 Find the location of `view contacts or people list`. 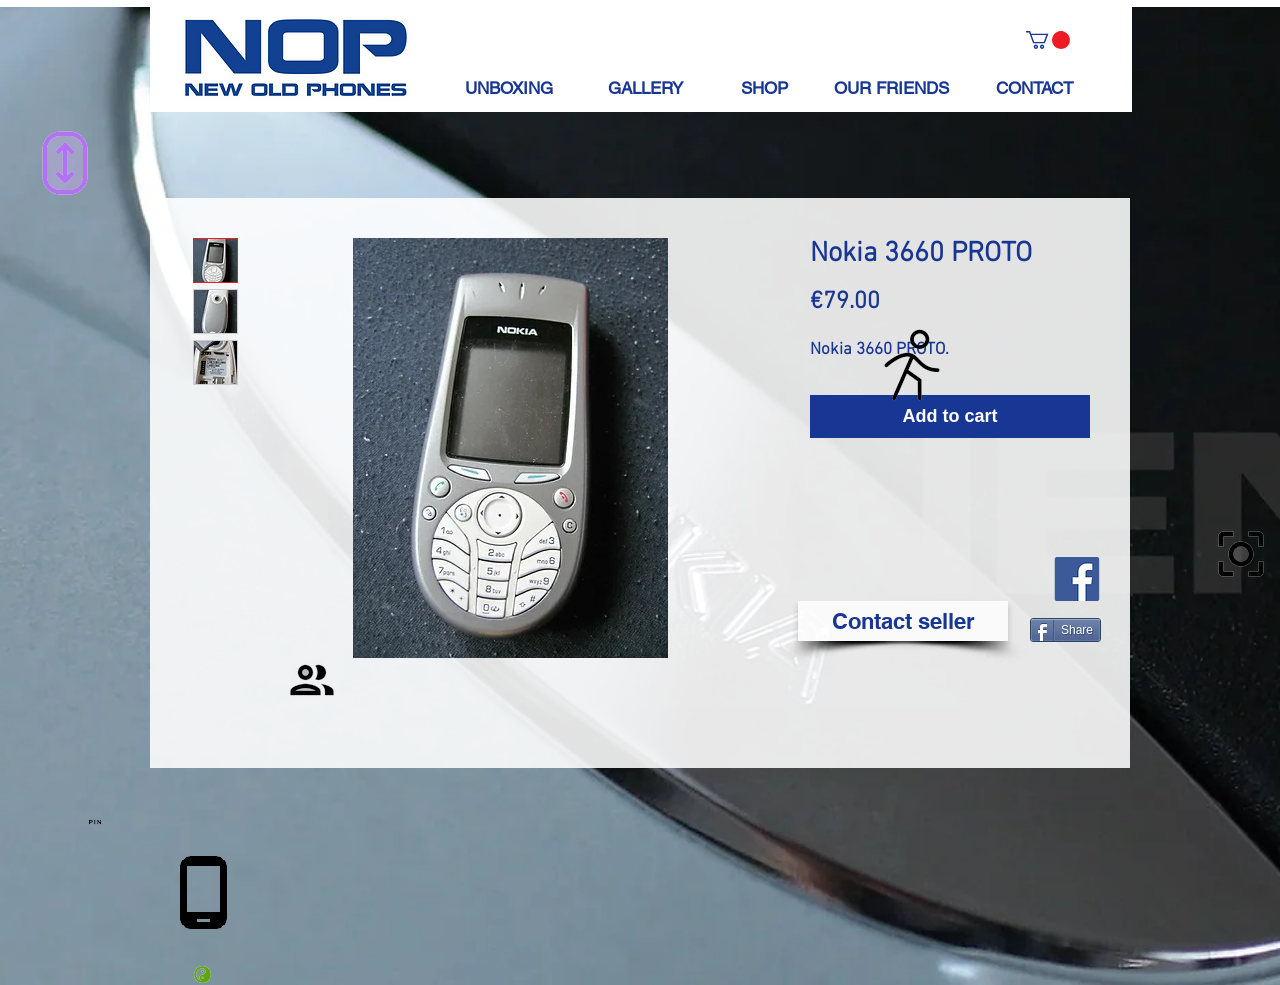

view contacts or people list is located at coordinates (312, 680).